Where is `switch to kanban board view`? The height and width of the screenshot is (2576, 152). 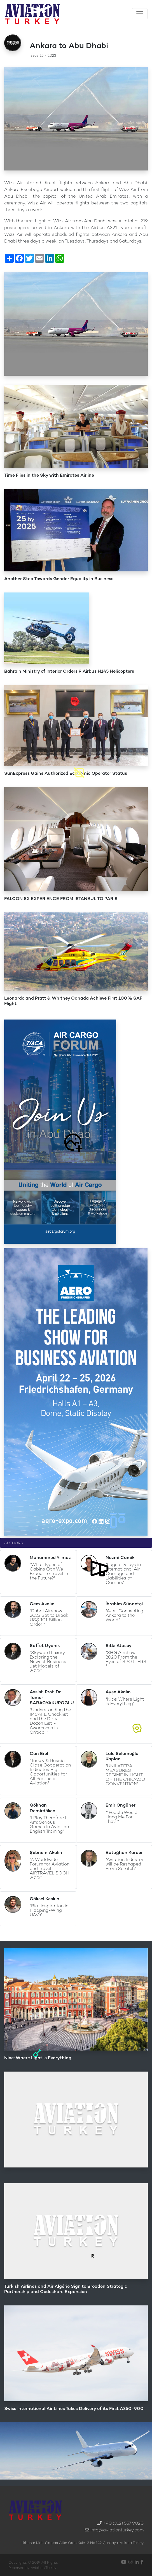
switch to kanban board view is located at coordinates (118, 1521).